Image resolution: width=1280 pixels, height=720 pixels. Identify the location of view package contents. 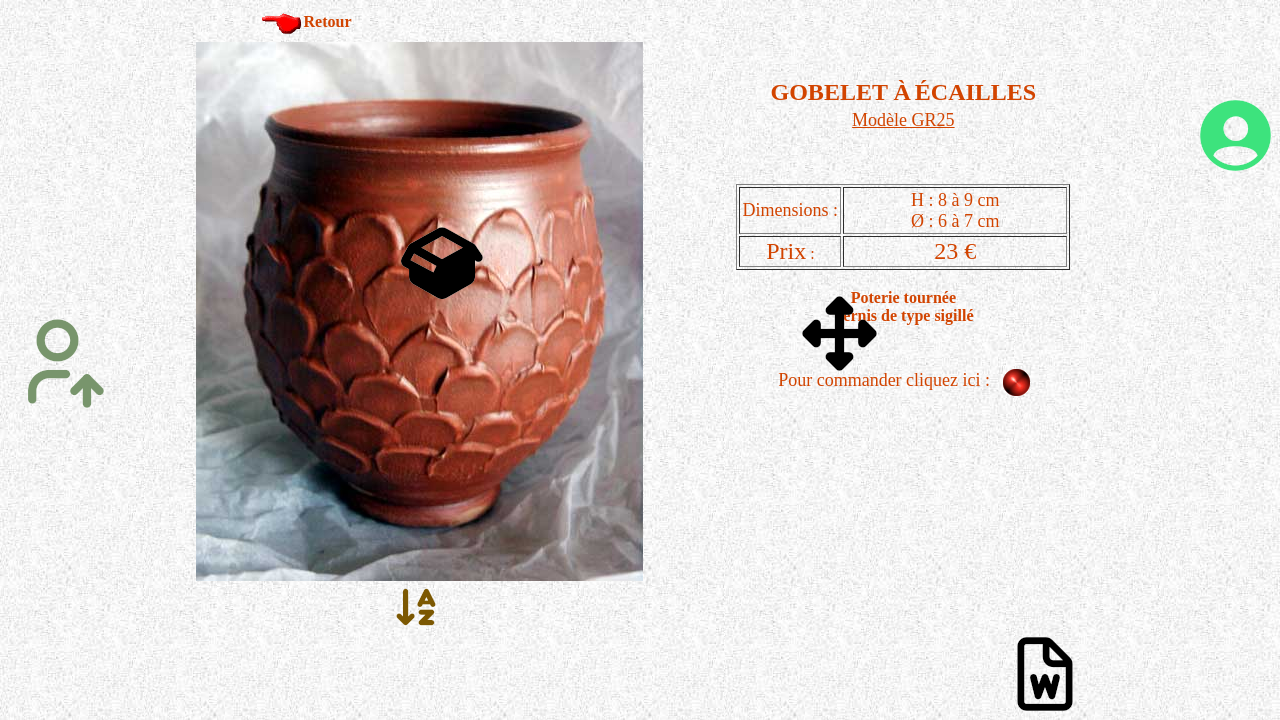
(442, 263).